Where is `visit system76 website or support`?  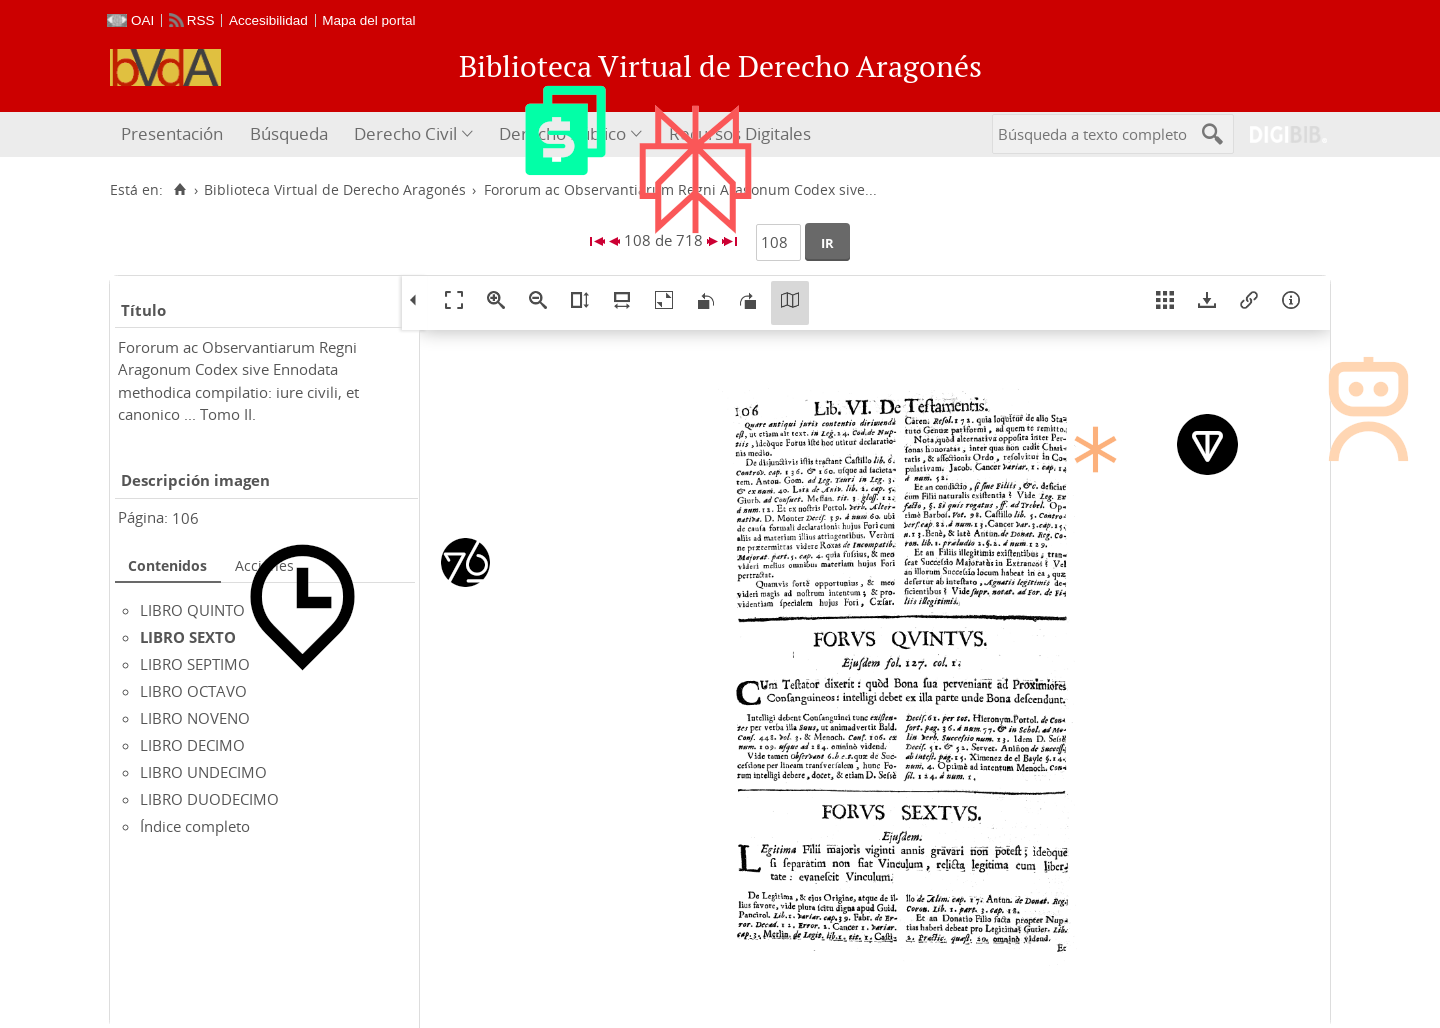 visit system76 website or support is located at coordinates (465, 562).